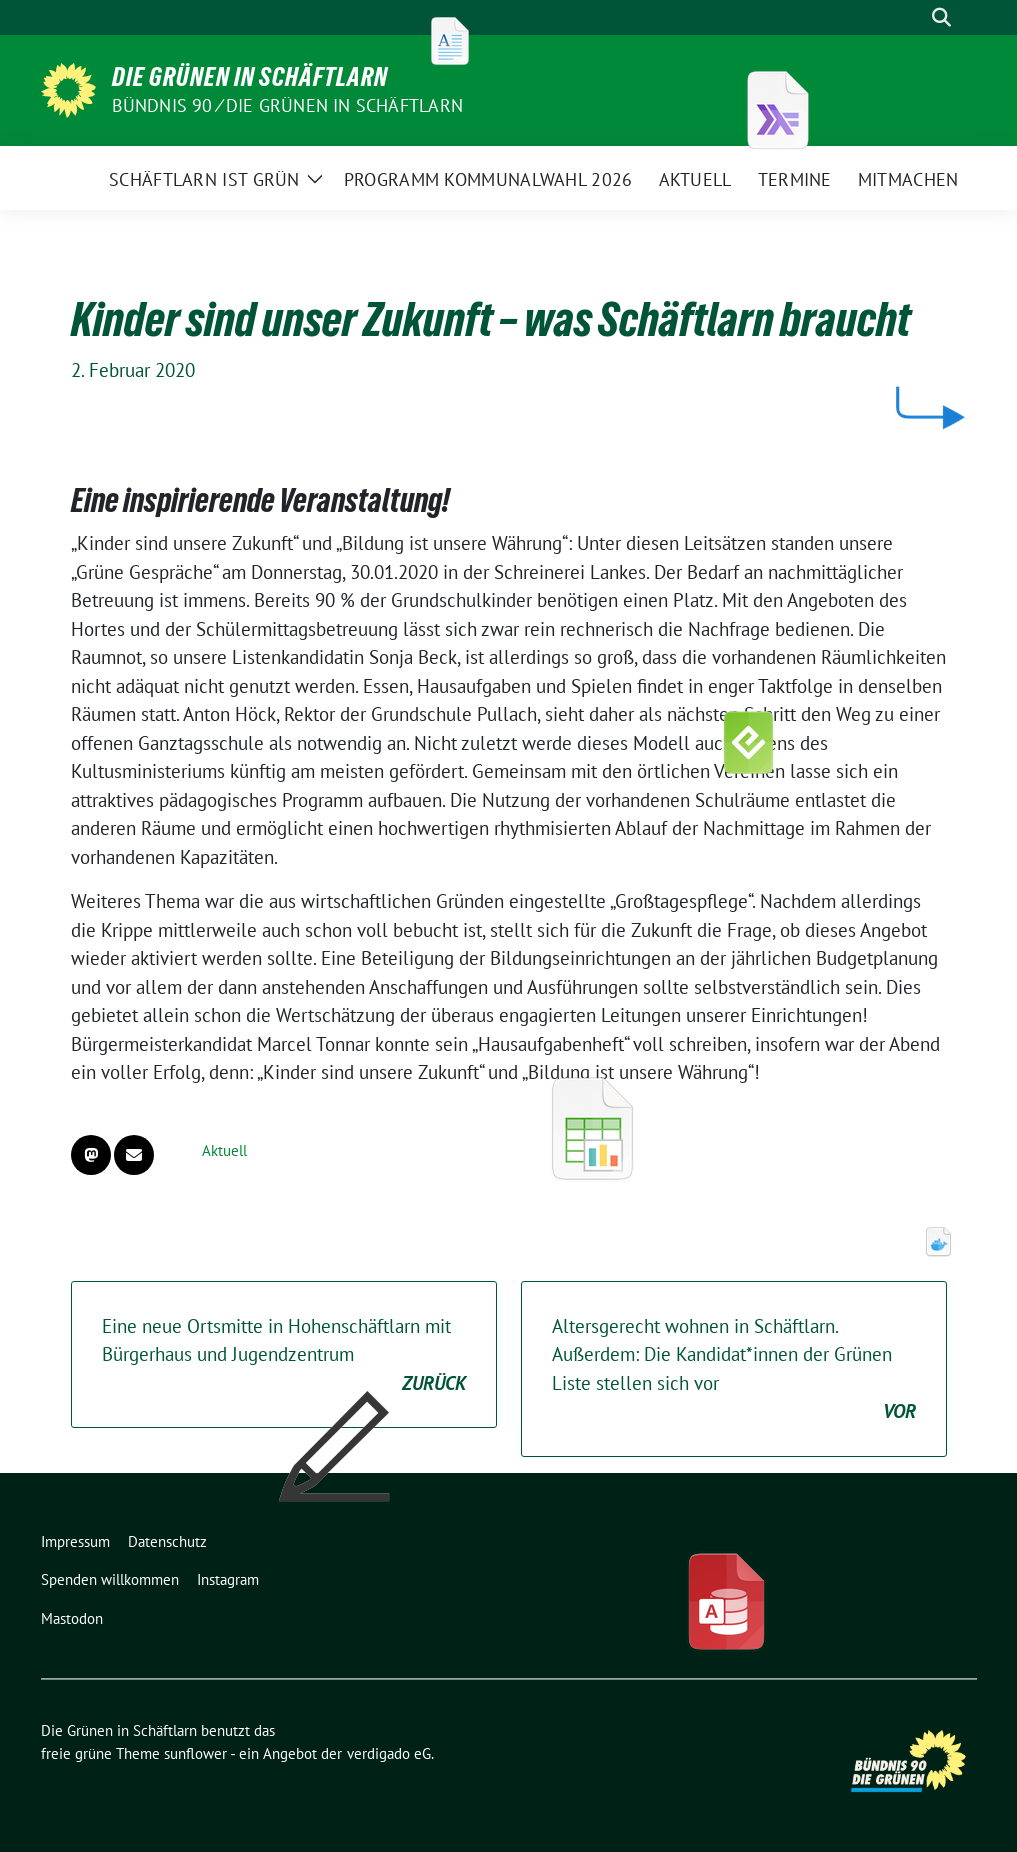  Describe the element at coordinates (778, 110) in the screenshot. I see `a haskell source code file` at that location.